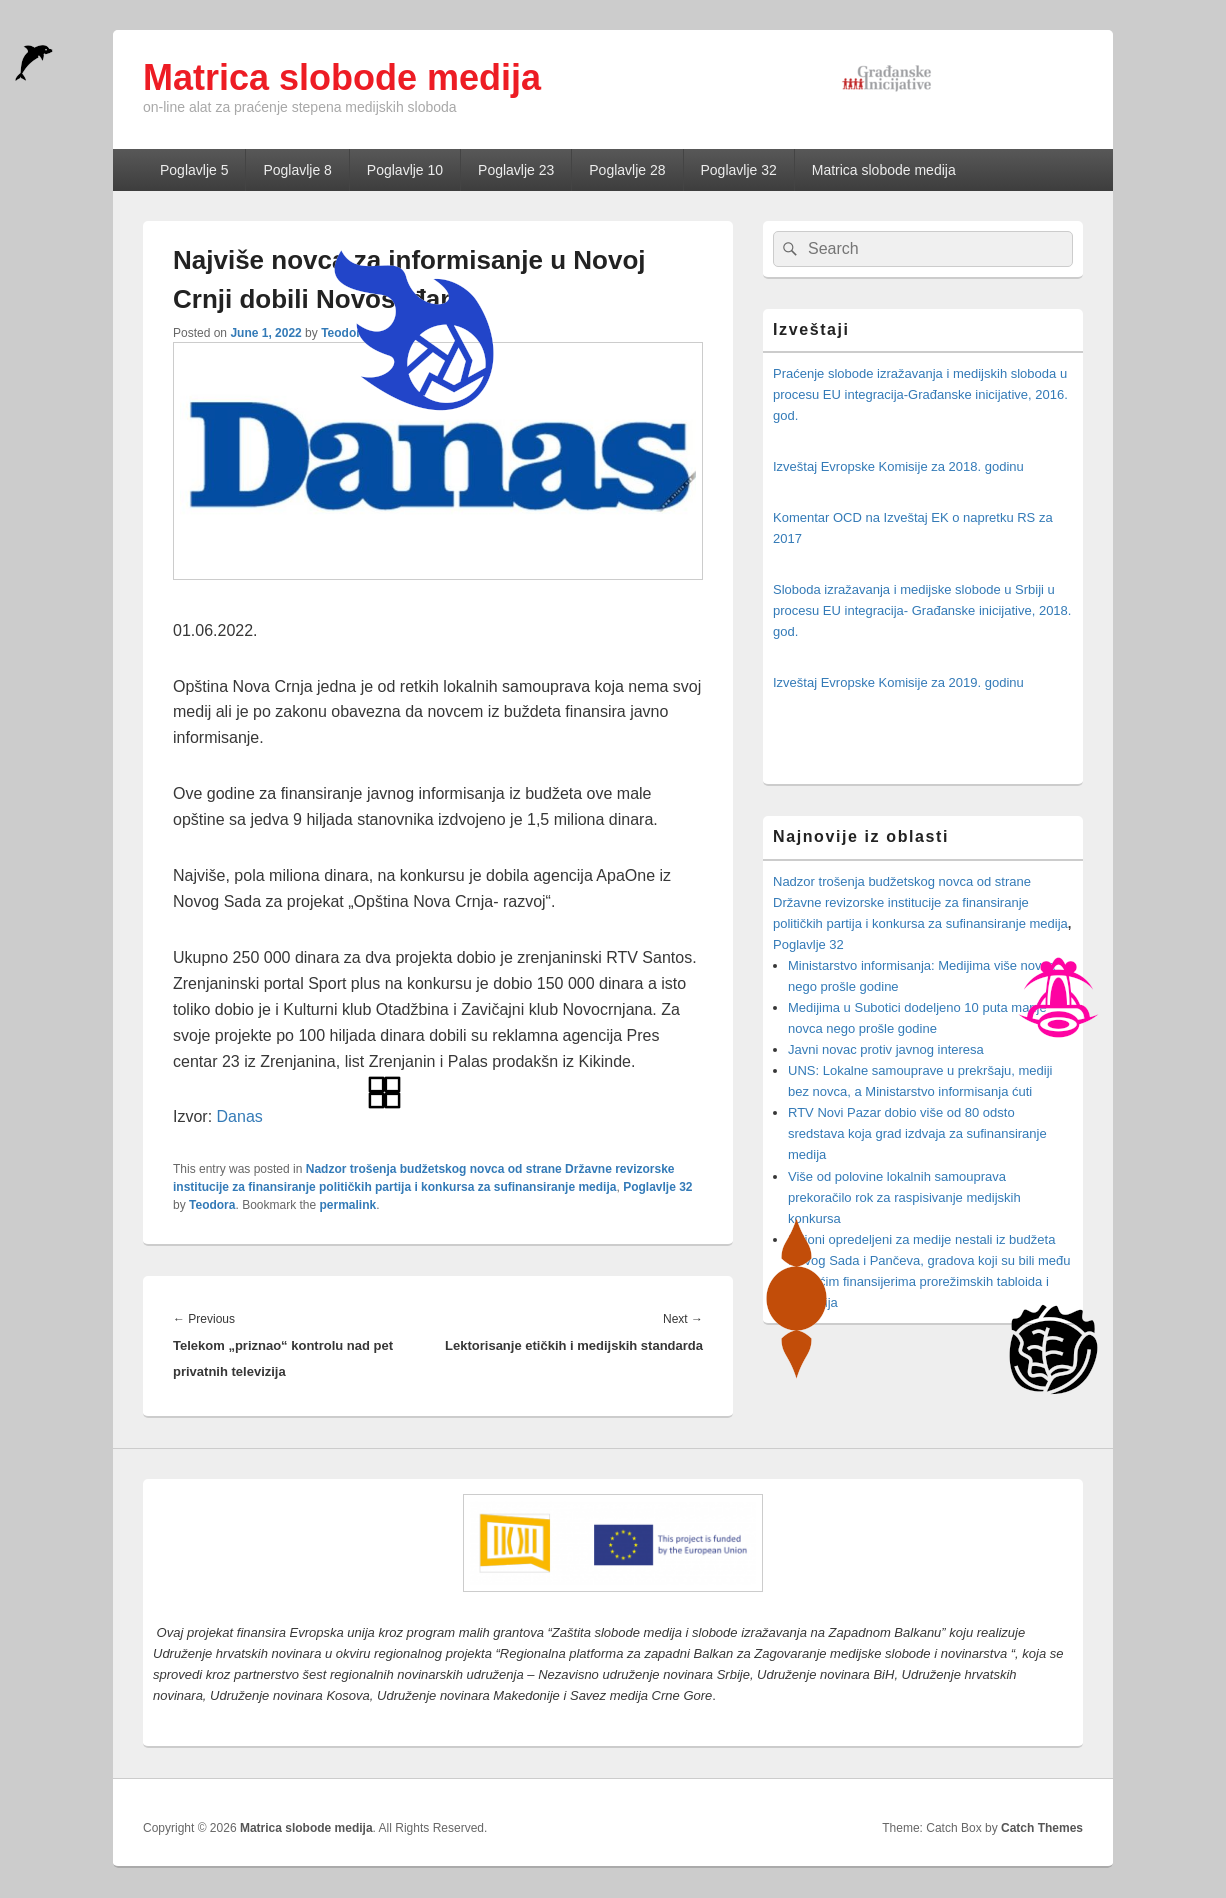 This screenshot has width=1226, height=1898. Describe the element at coordinates (411, 329) in the screenshot. I see `fire-type attack or ability in a game` at that location.